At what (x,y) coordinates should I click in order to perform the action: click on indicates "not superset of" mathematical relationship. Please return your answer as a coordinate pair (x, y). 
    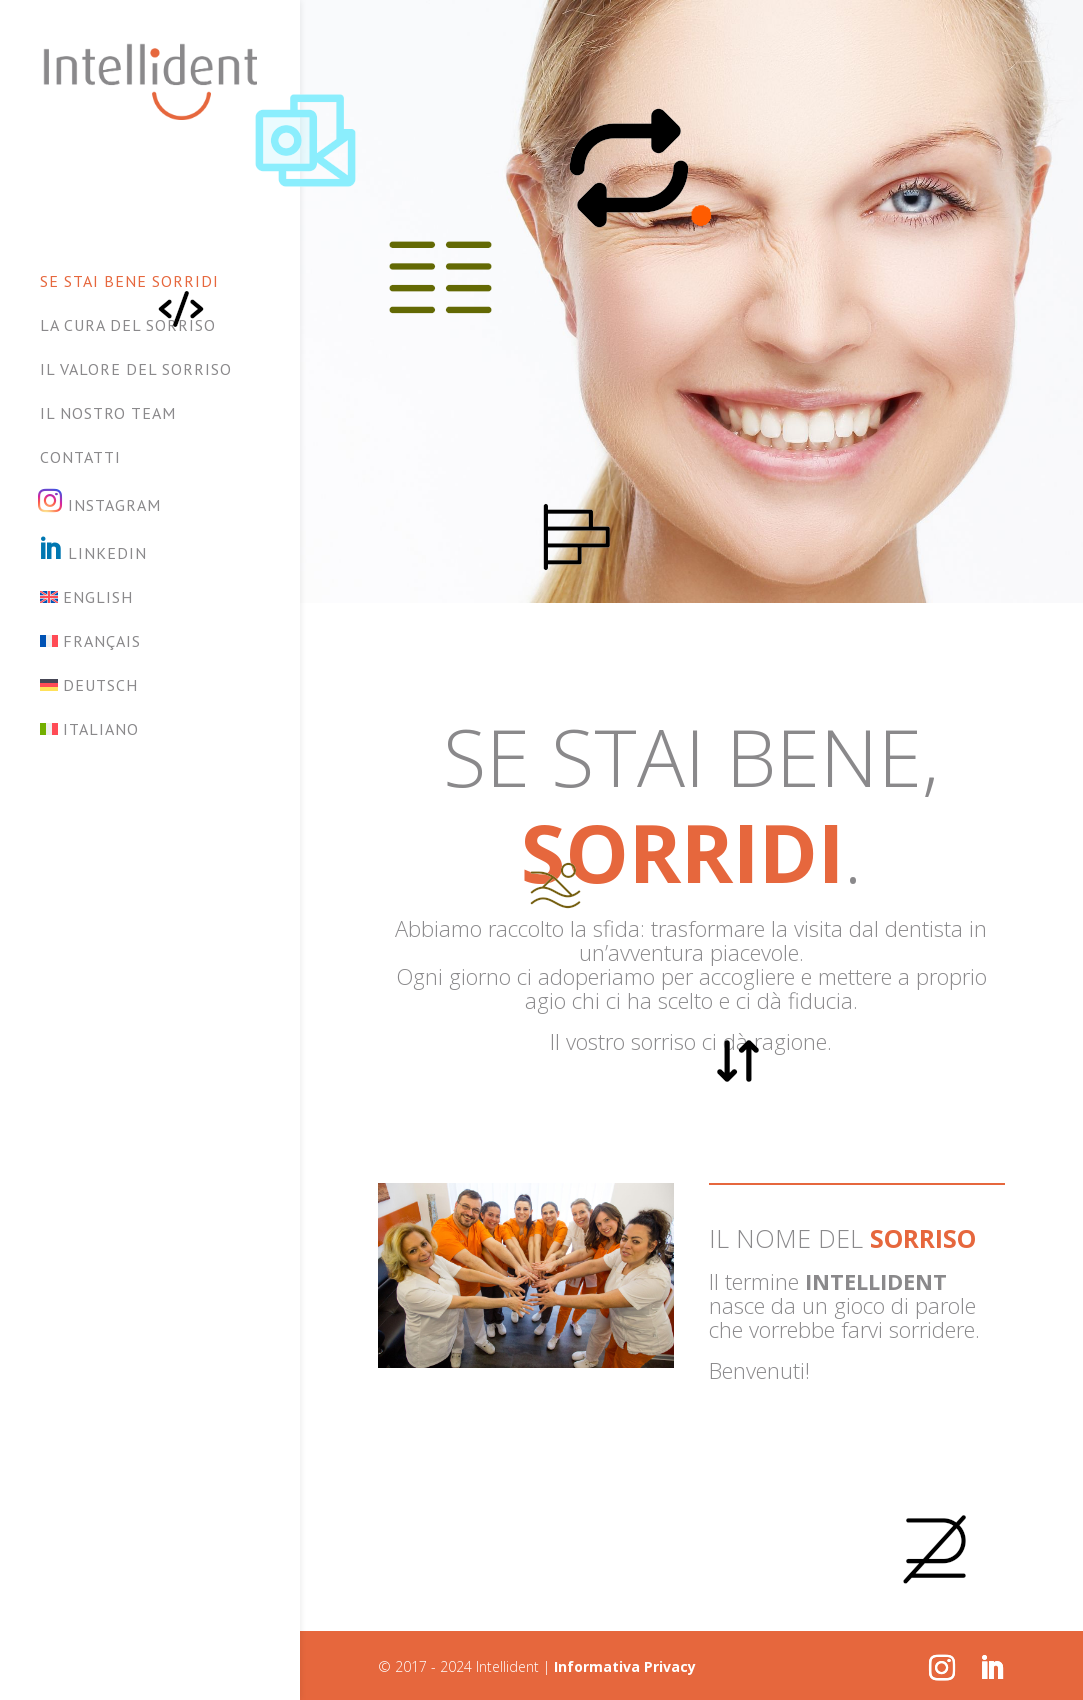
    Looking at the image, I should click on (934, 1549).